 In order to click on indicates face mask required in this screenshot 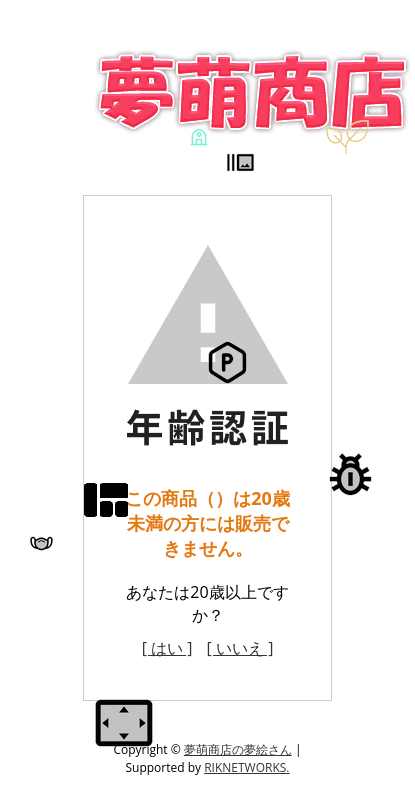, I will do `click(41, 543)`.